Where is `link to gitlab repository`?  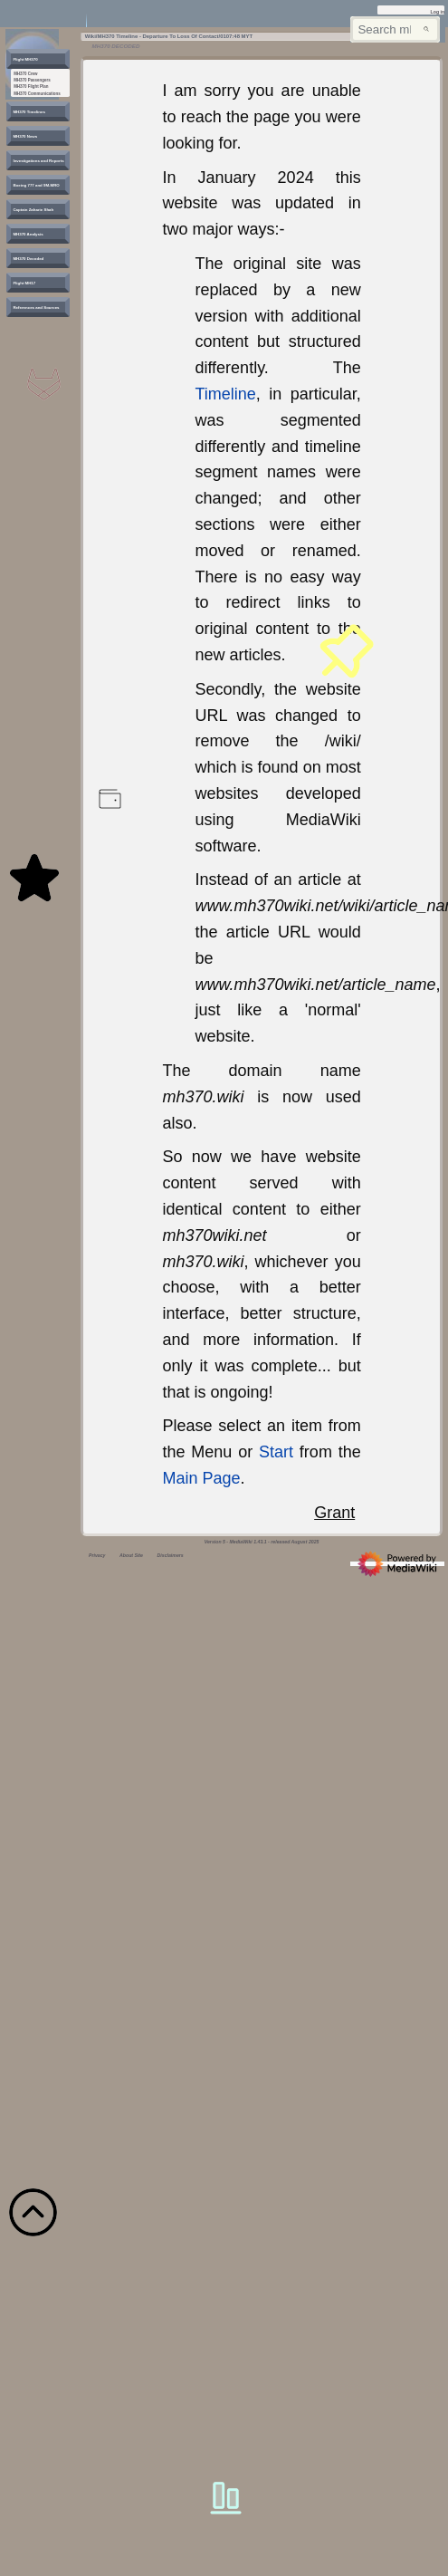
link to gitlab repository is located at coordinates (43, 383).